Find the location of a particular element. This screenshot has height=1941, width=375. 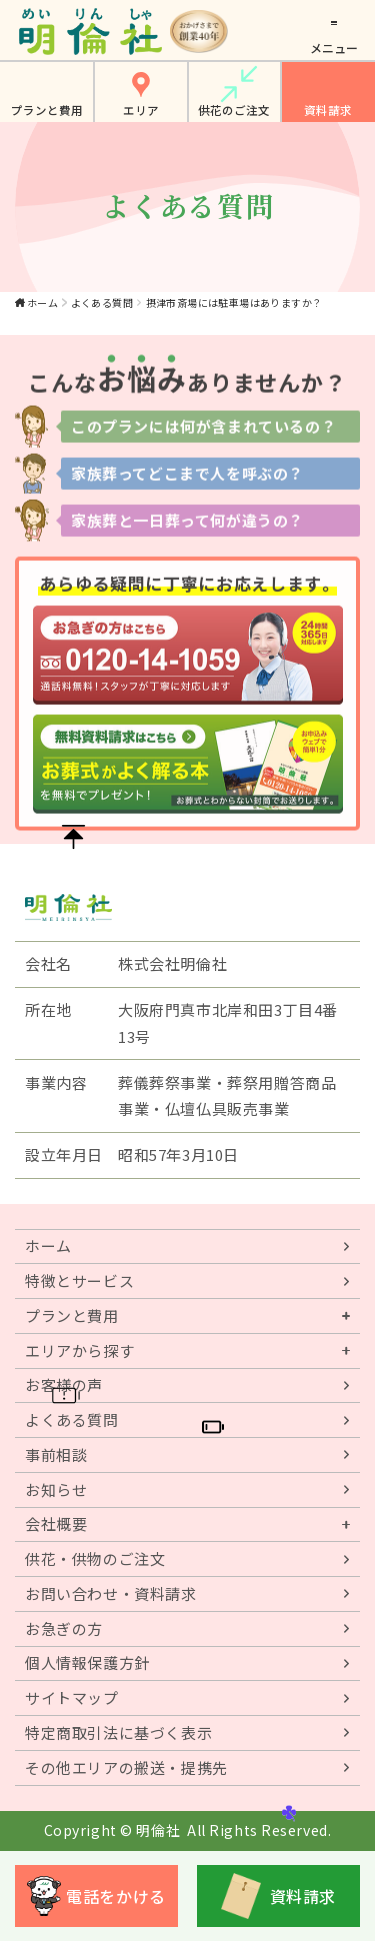

indicates low battery warning is located at coordinates (65, 1395).